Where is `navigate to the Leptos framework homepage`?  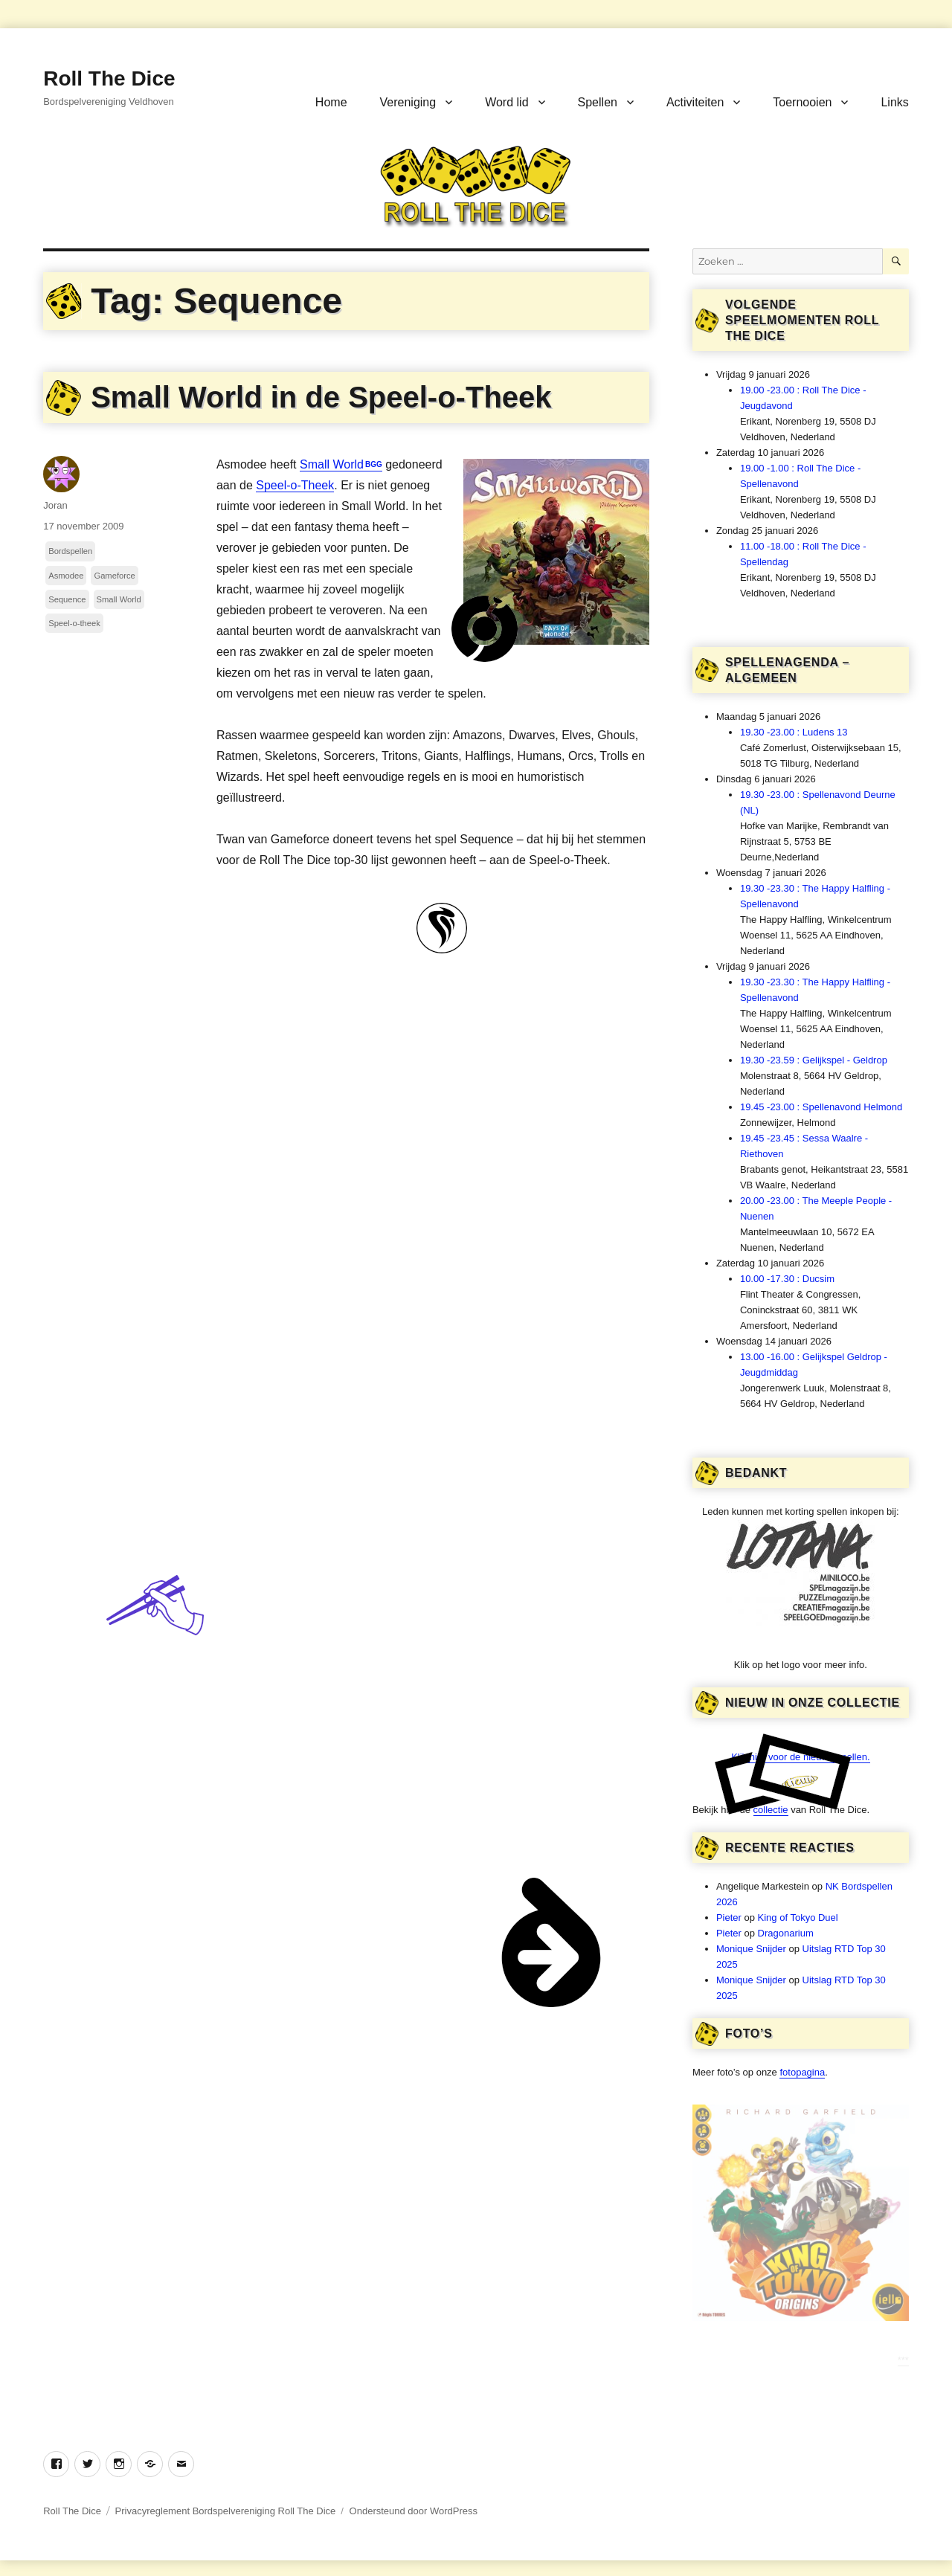 navigate to the Leptos framework homepage is located at coordinates (484, 628).